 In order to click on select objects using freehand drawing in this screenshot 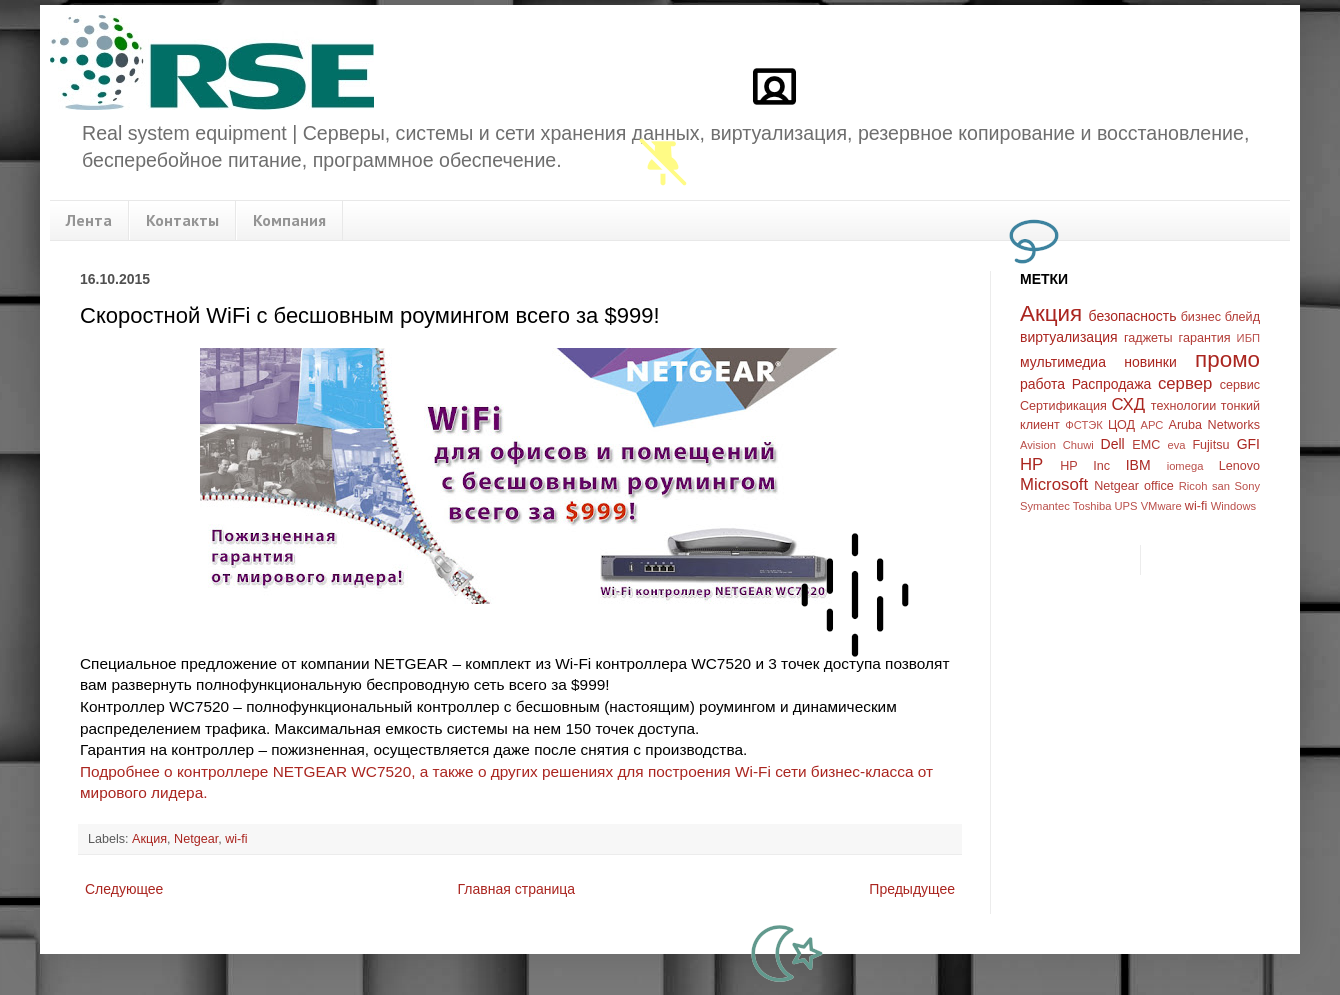, I will do `click(1034, 239)`.